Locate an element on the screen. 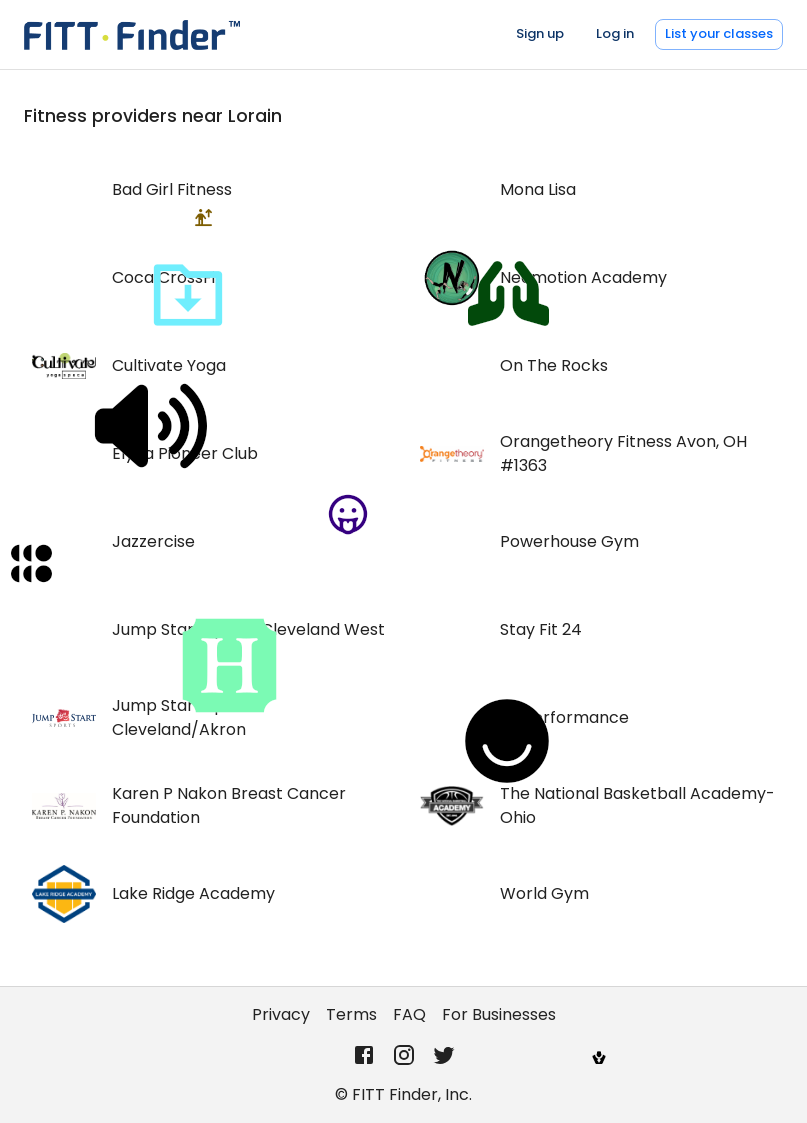 This screenshot has height=1123, width=807. download folder contents is located at coordinates (188, 295).